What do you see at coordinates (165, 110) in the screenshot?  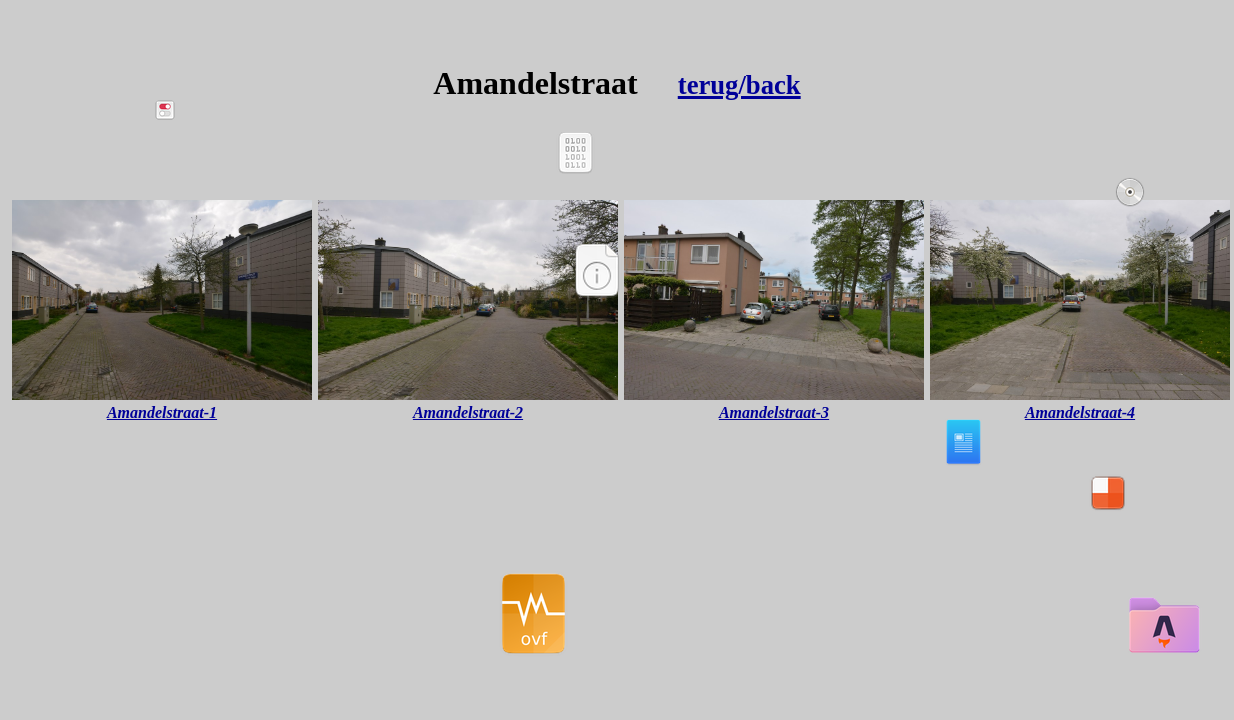 I see `open gnome tweaks to customize system settings` at bounding box center [165, 110].